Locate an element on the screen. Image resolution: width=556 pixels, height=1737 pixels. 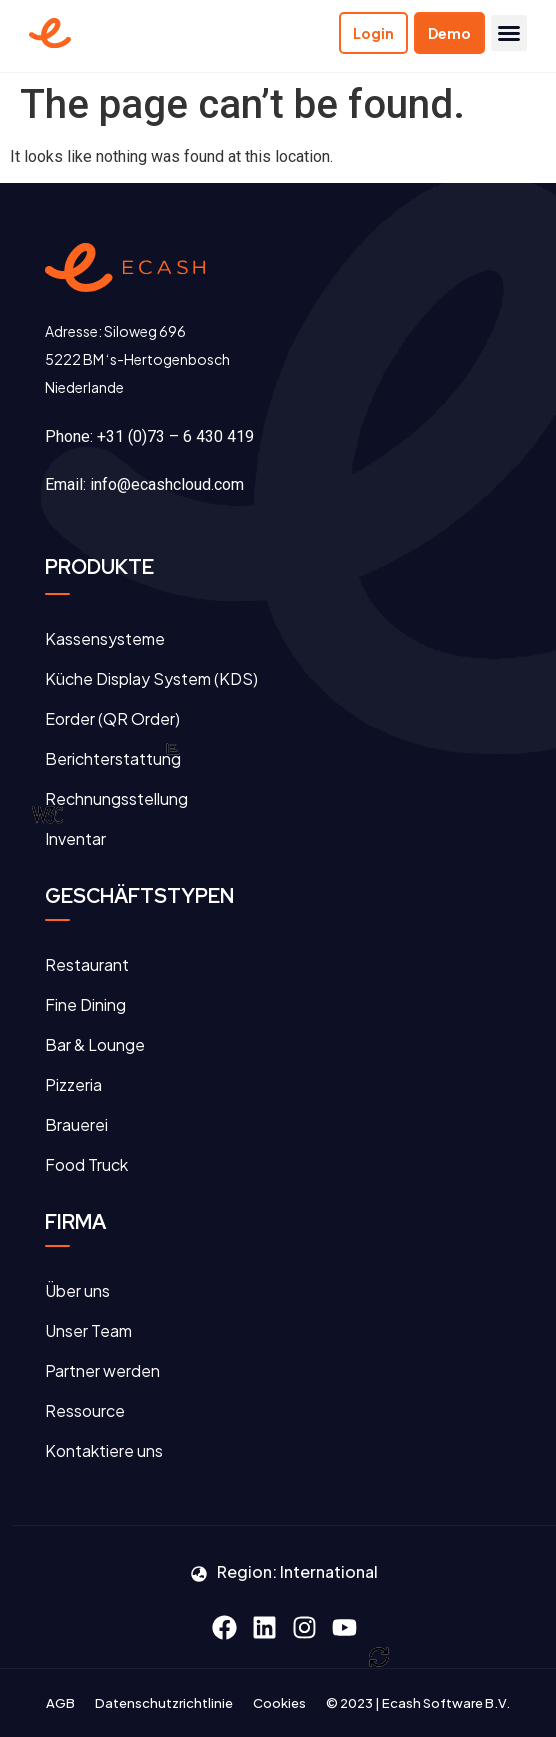
sync data across devices is located at coordinates (379, 1657).